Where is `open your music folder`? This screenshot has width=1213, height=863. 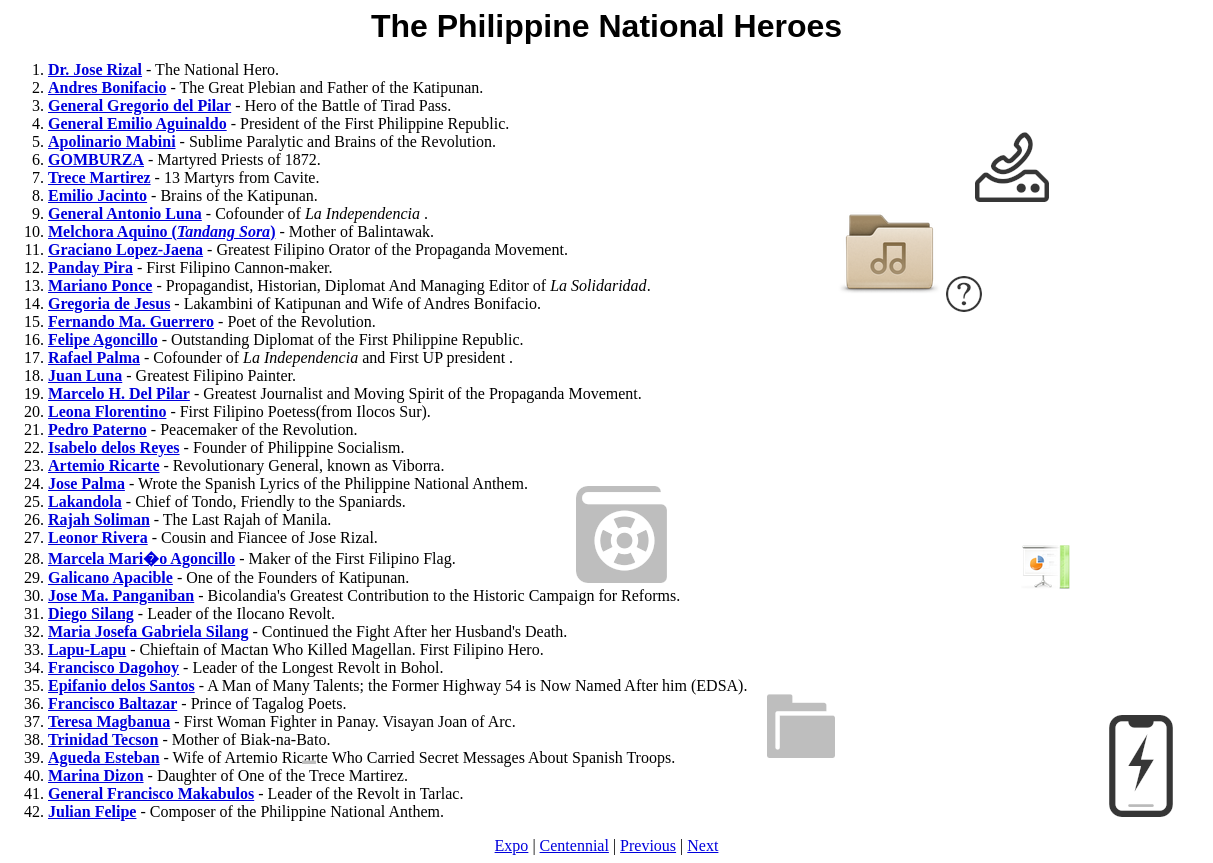 open your music folder is located at coordinates (889, 256).